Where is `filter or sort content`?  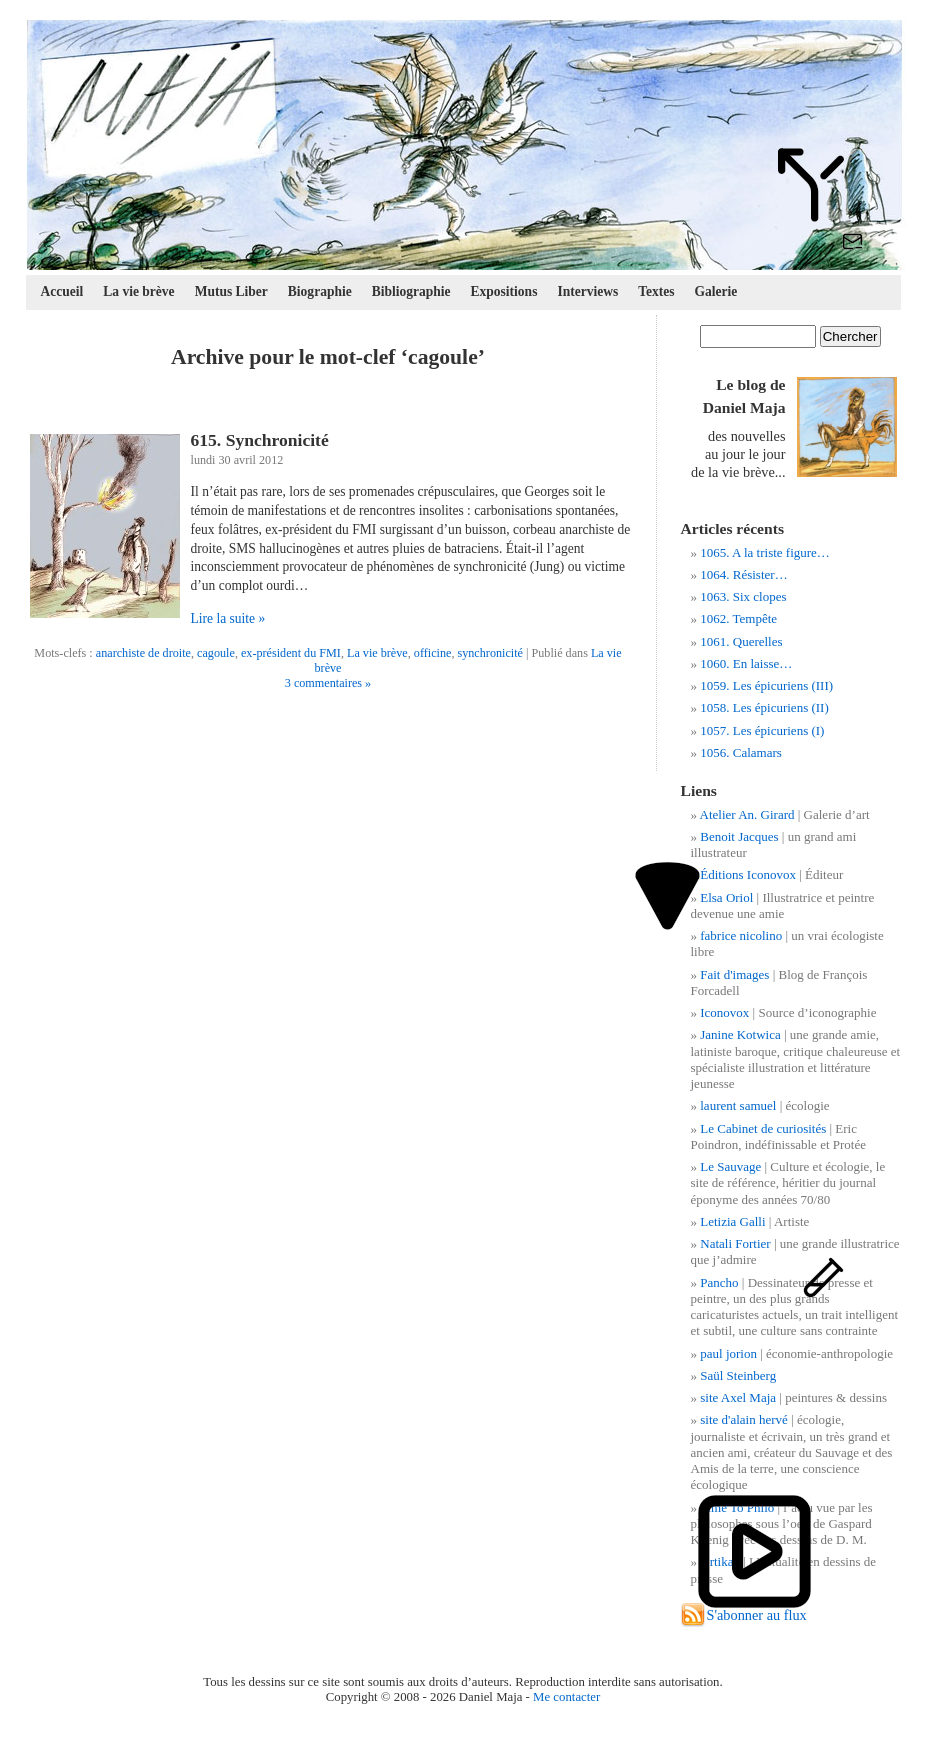 filter or sort content is located at coordinates (667, 897).